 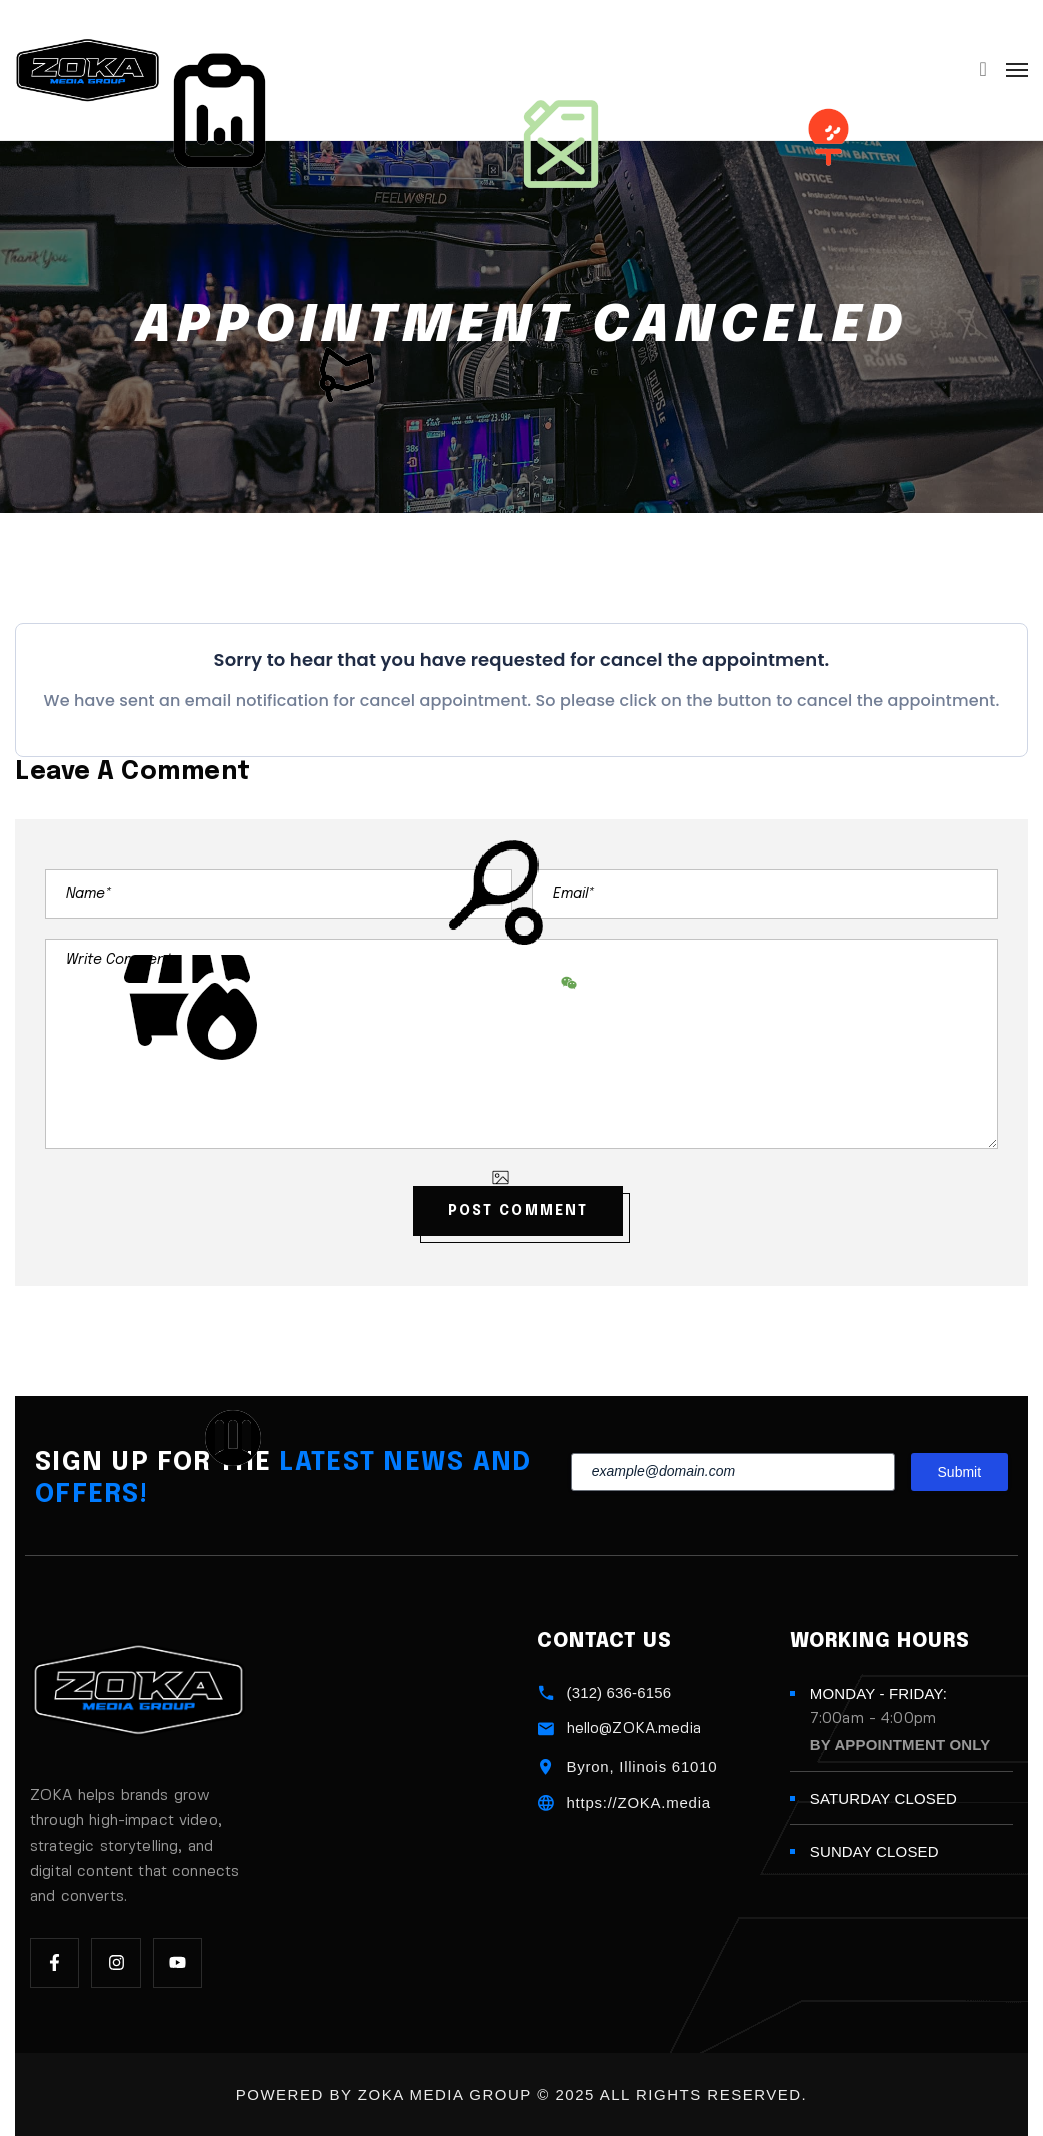 What do you see at coordinates (347, 375) in the screenshot?
I see `select a custom polygonal area` at bounding box center [347, 375].